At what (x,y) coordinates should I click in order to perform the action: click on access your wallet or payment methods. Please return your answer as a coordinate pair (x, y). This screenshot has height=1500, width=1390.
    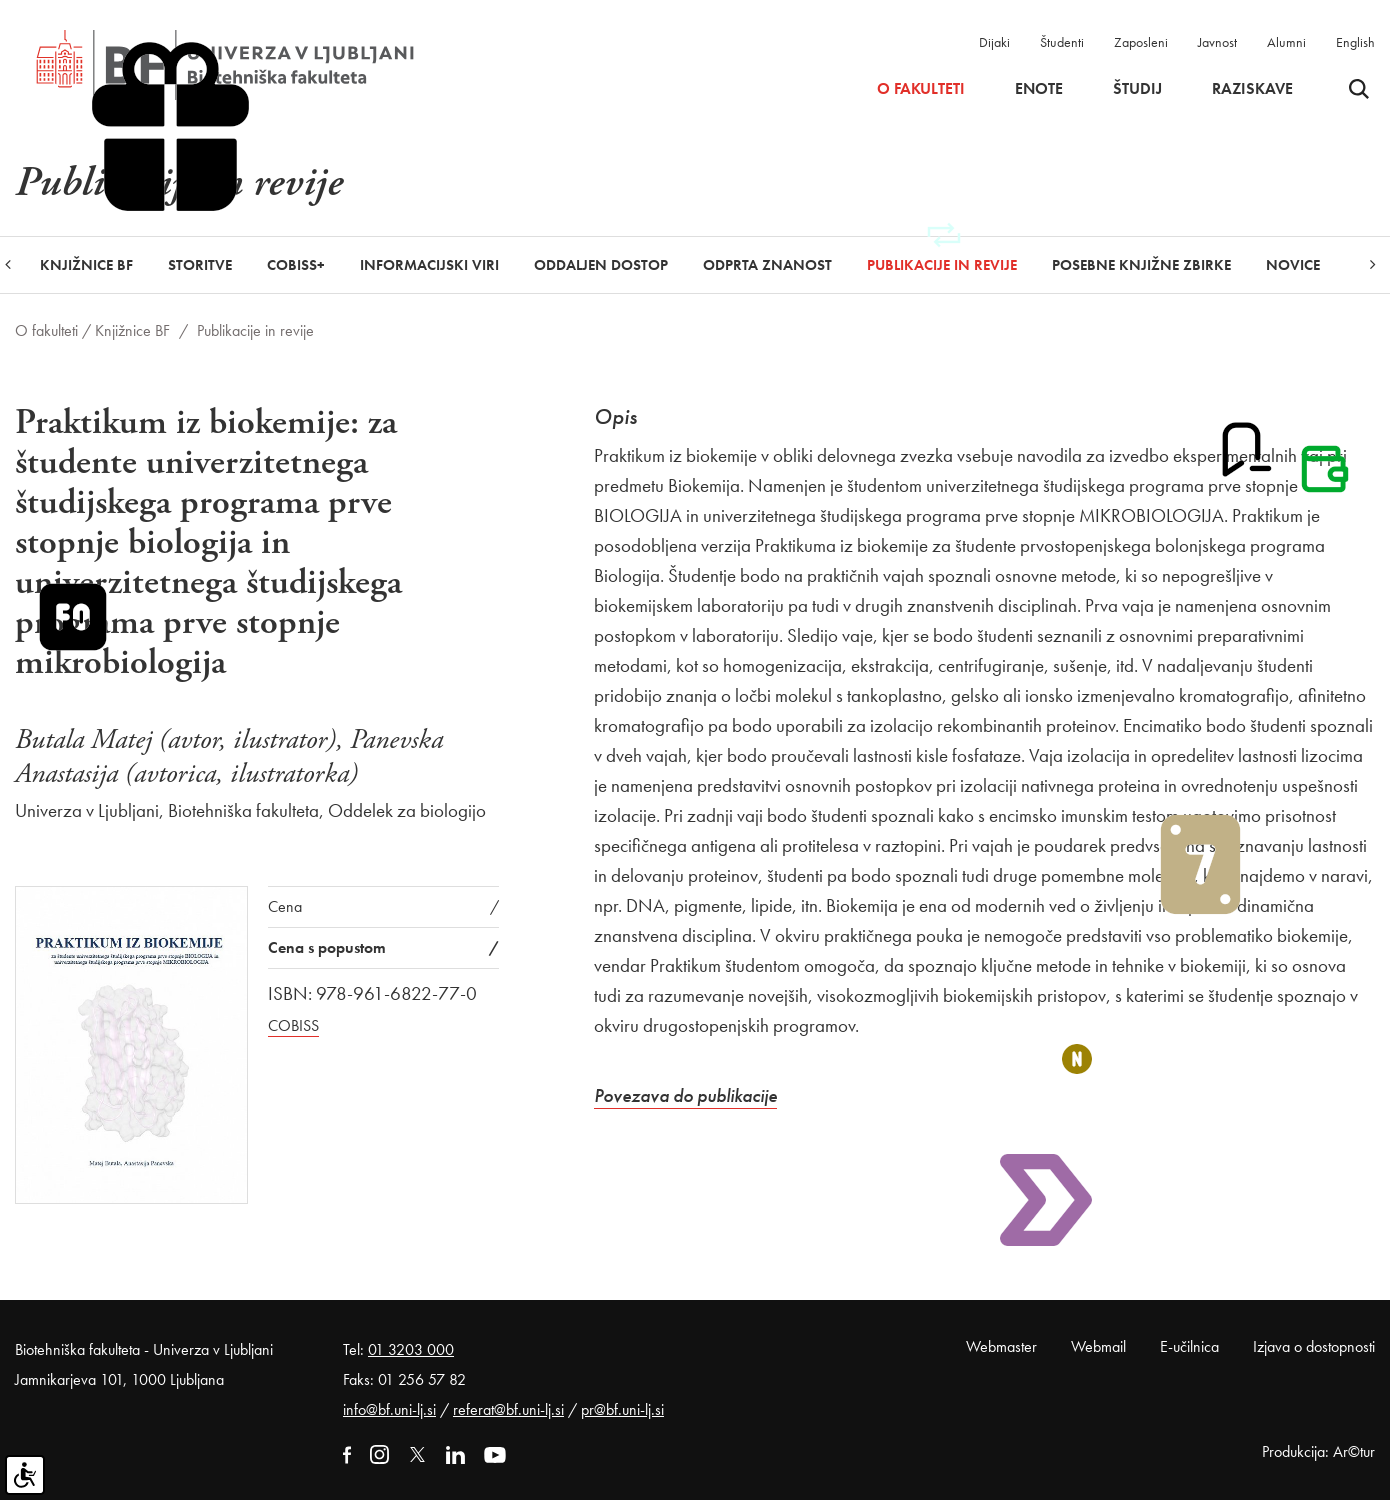
    Looking at the image, I should click on (1325, 469).